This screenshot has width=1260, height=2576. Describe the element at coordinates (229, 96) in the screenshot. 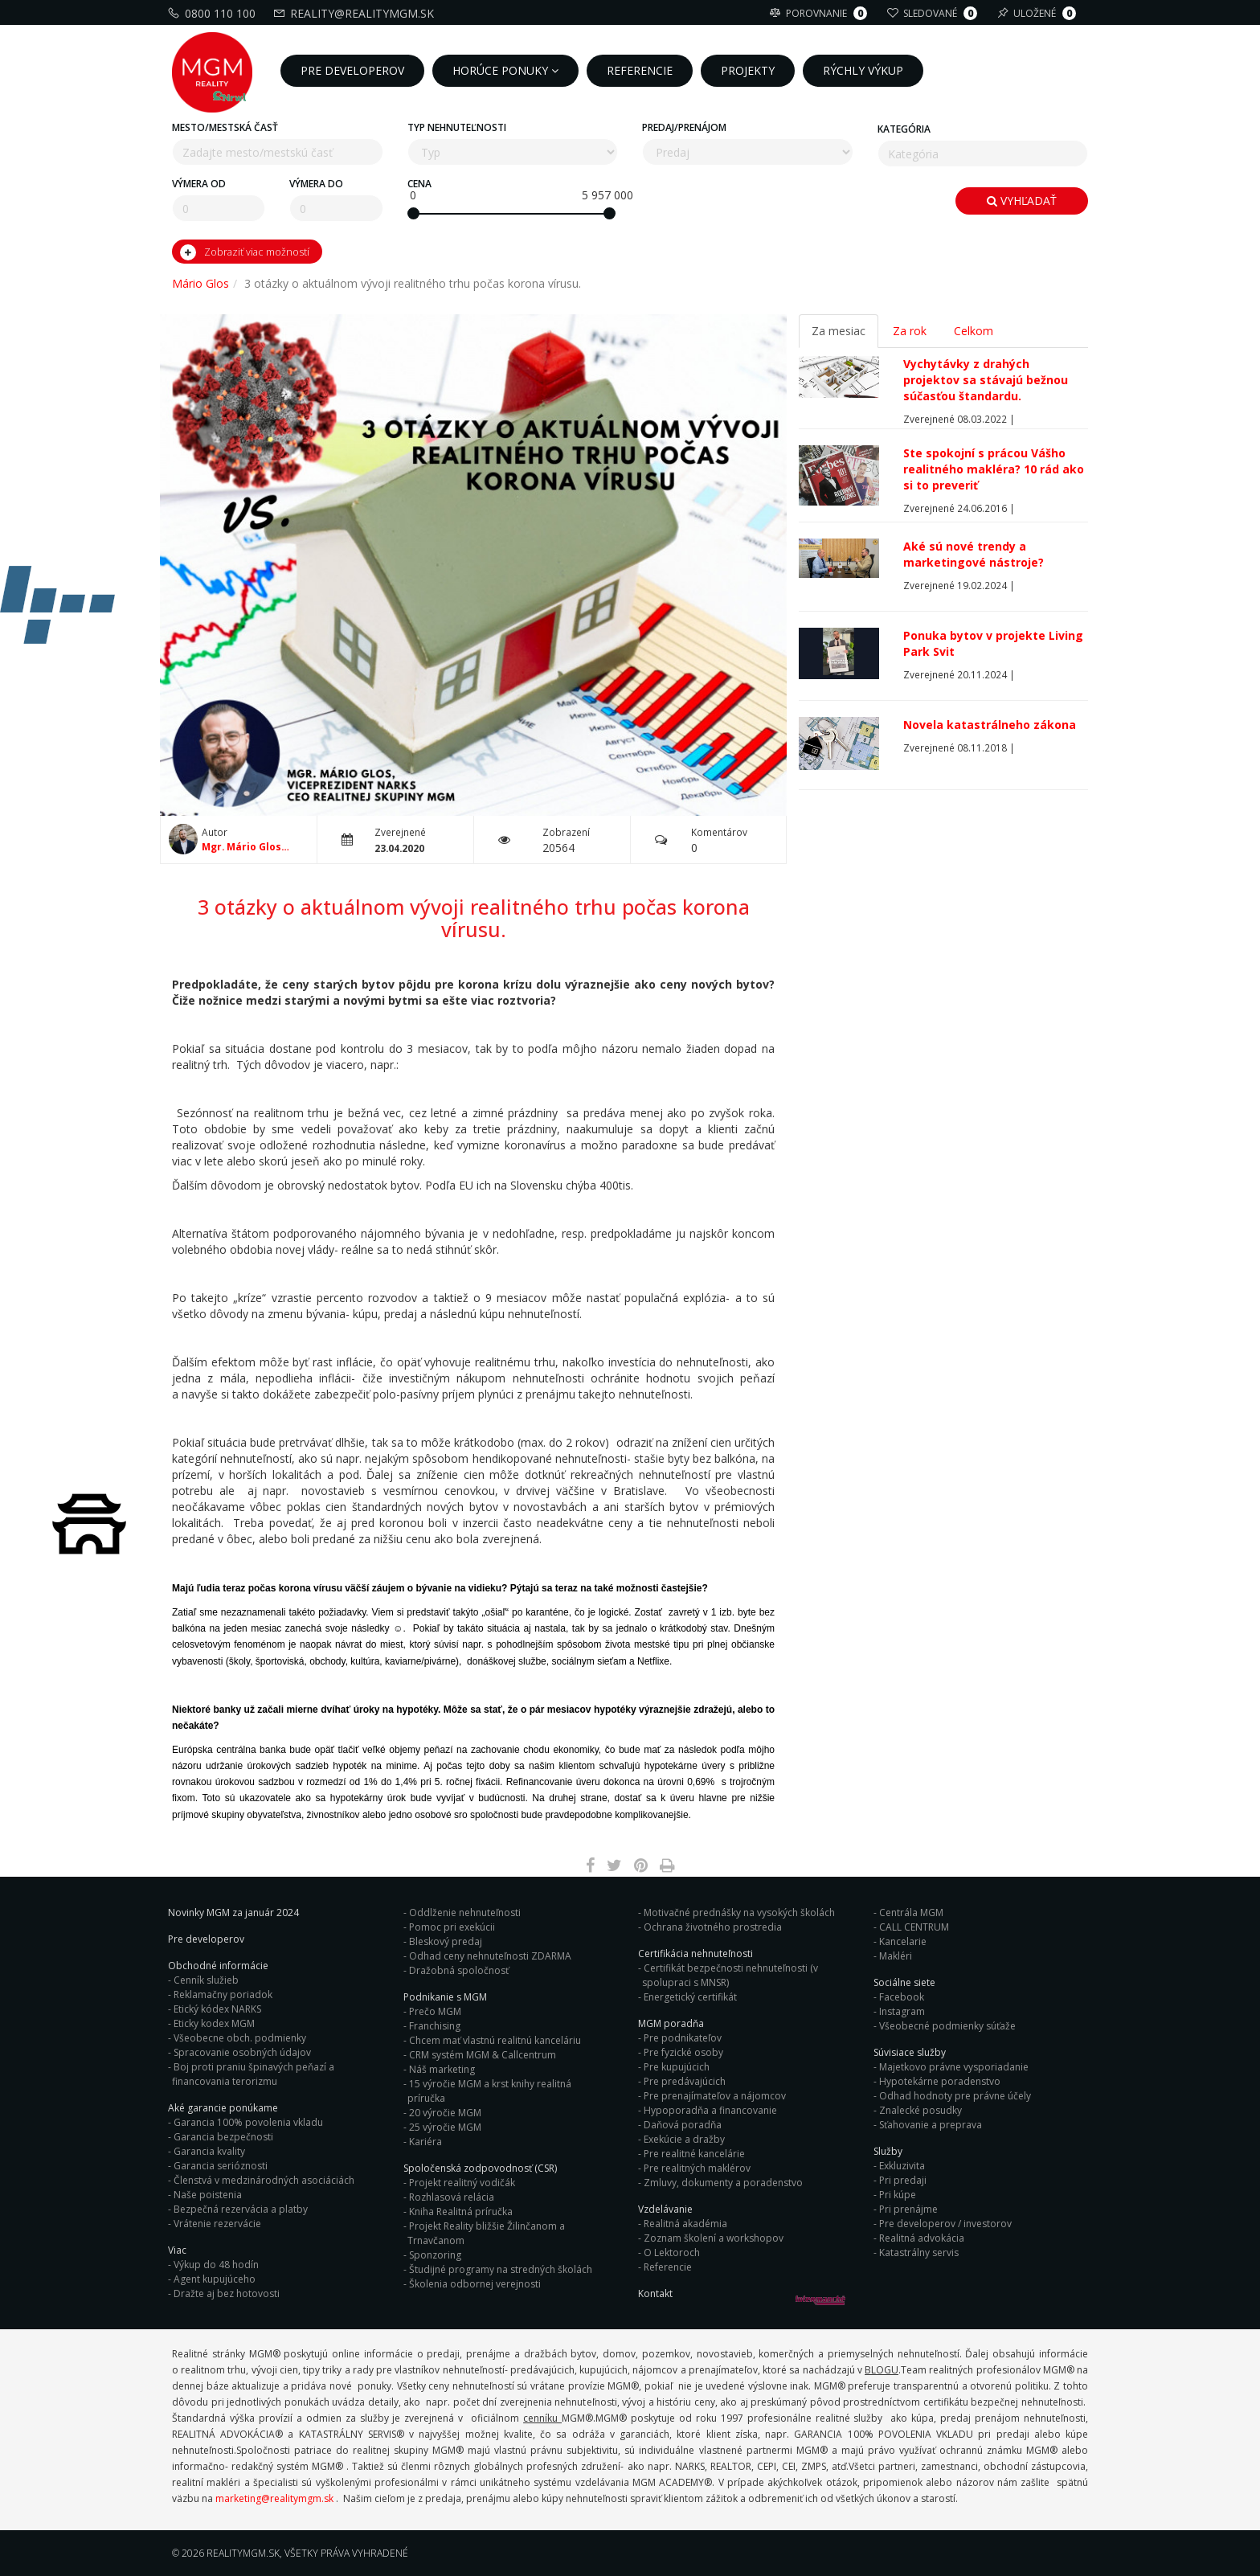

I see `nrwl company logo` at that location.